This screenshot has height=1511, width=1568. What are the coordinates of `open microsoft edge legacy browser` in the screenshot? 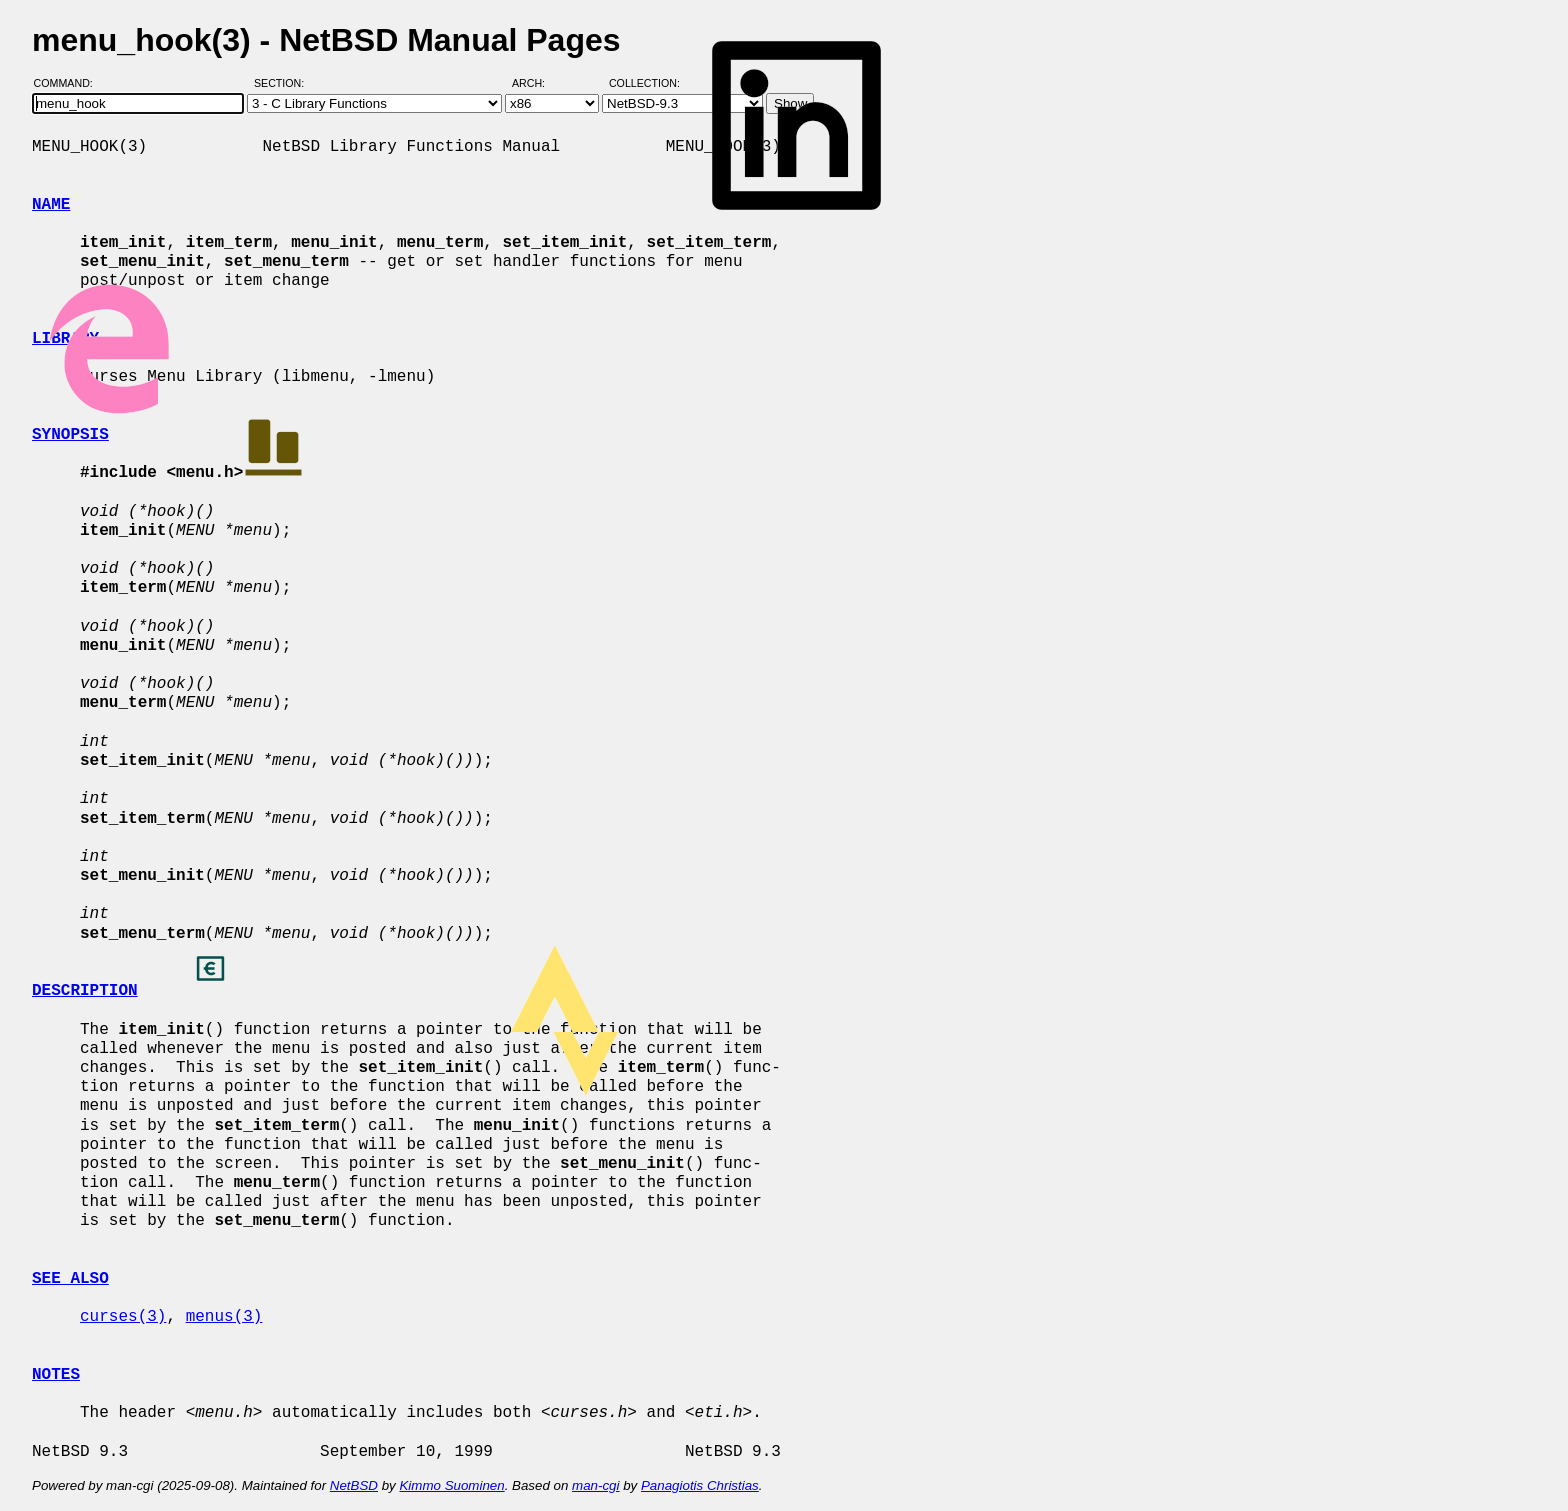 It's located at (109, 349).